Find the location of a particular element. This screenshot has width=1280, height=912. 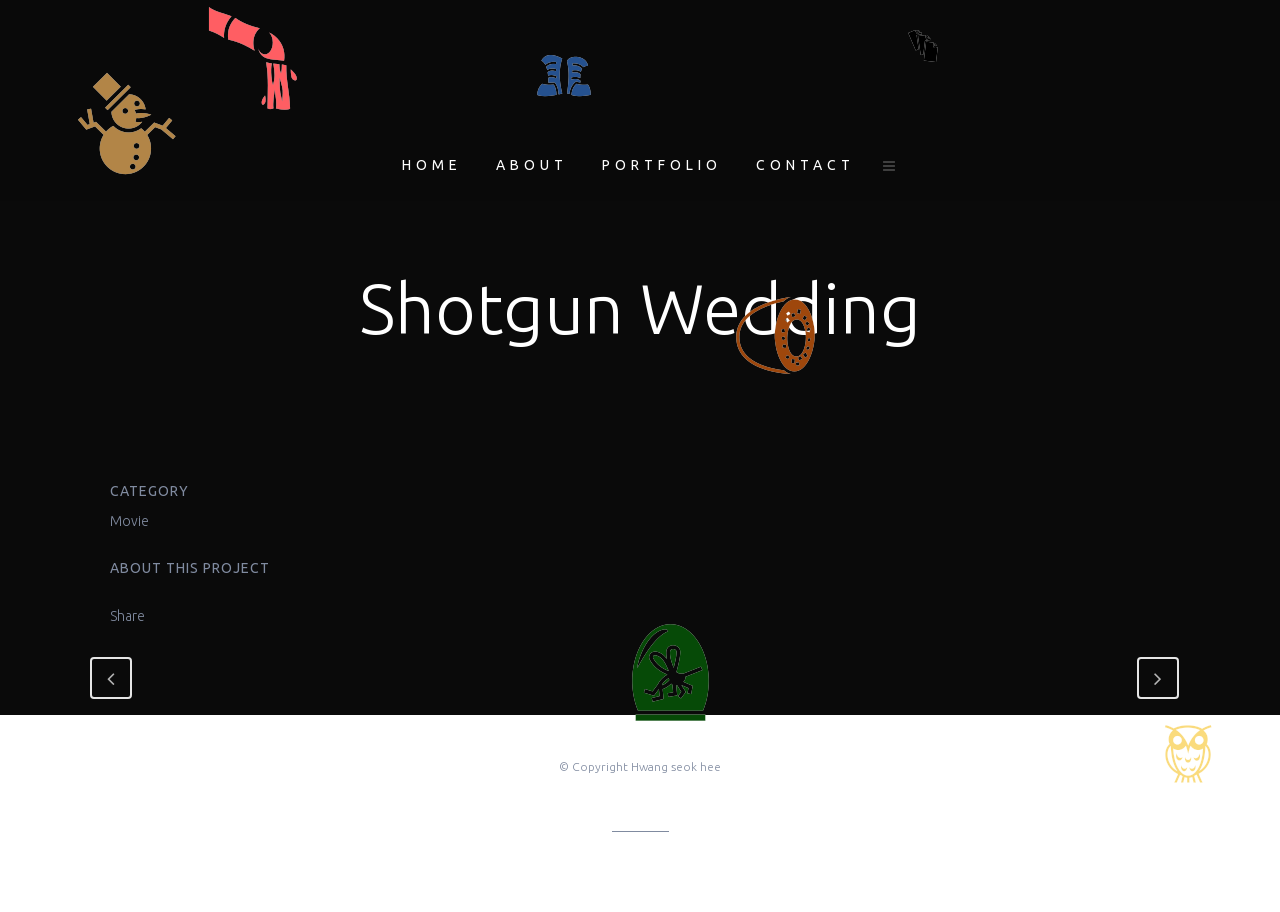

zen garden or relaxation feature is located at coordinates (261, 57).